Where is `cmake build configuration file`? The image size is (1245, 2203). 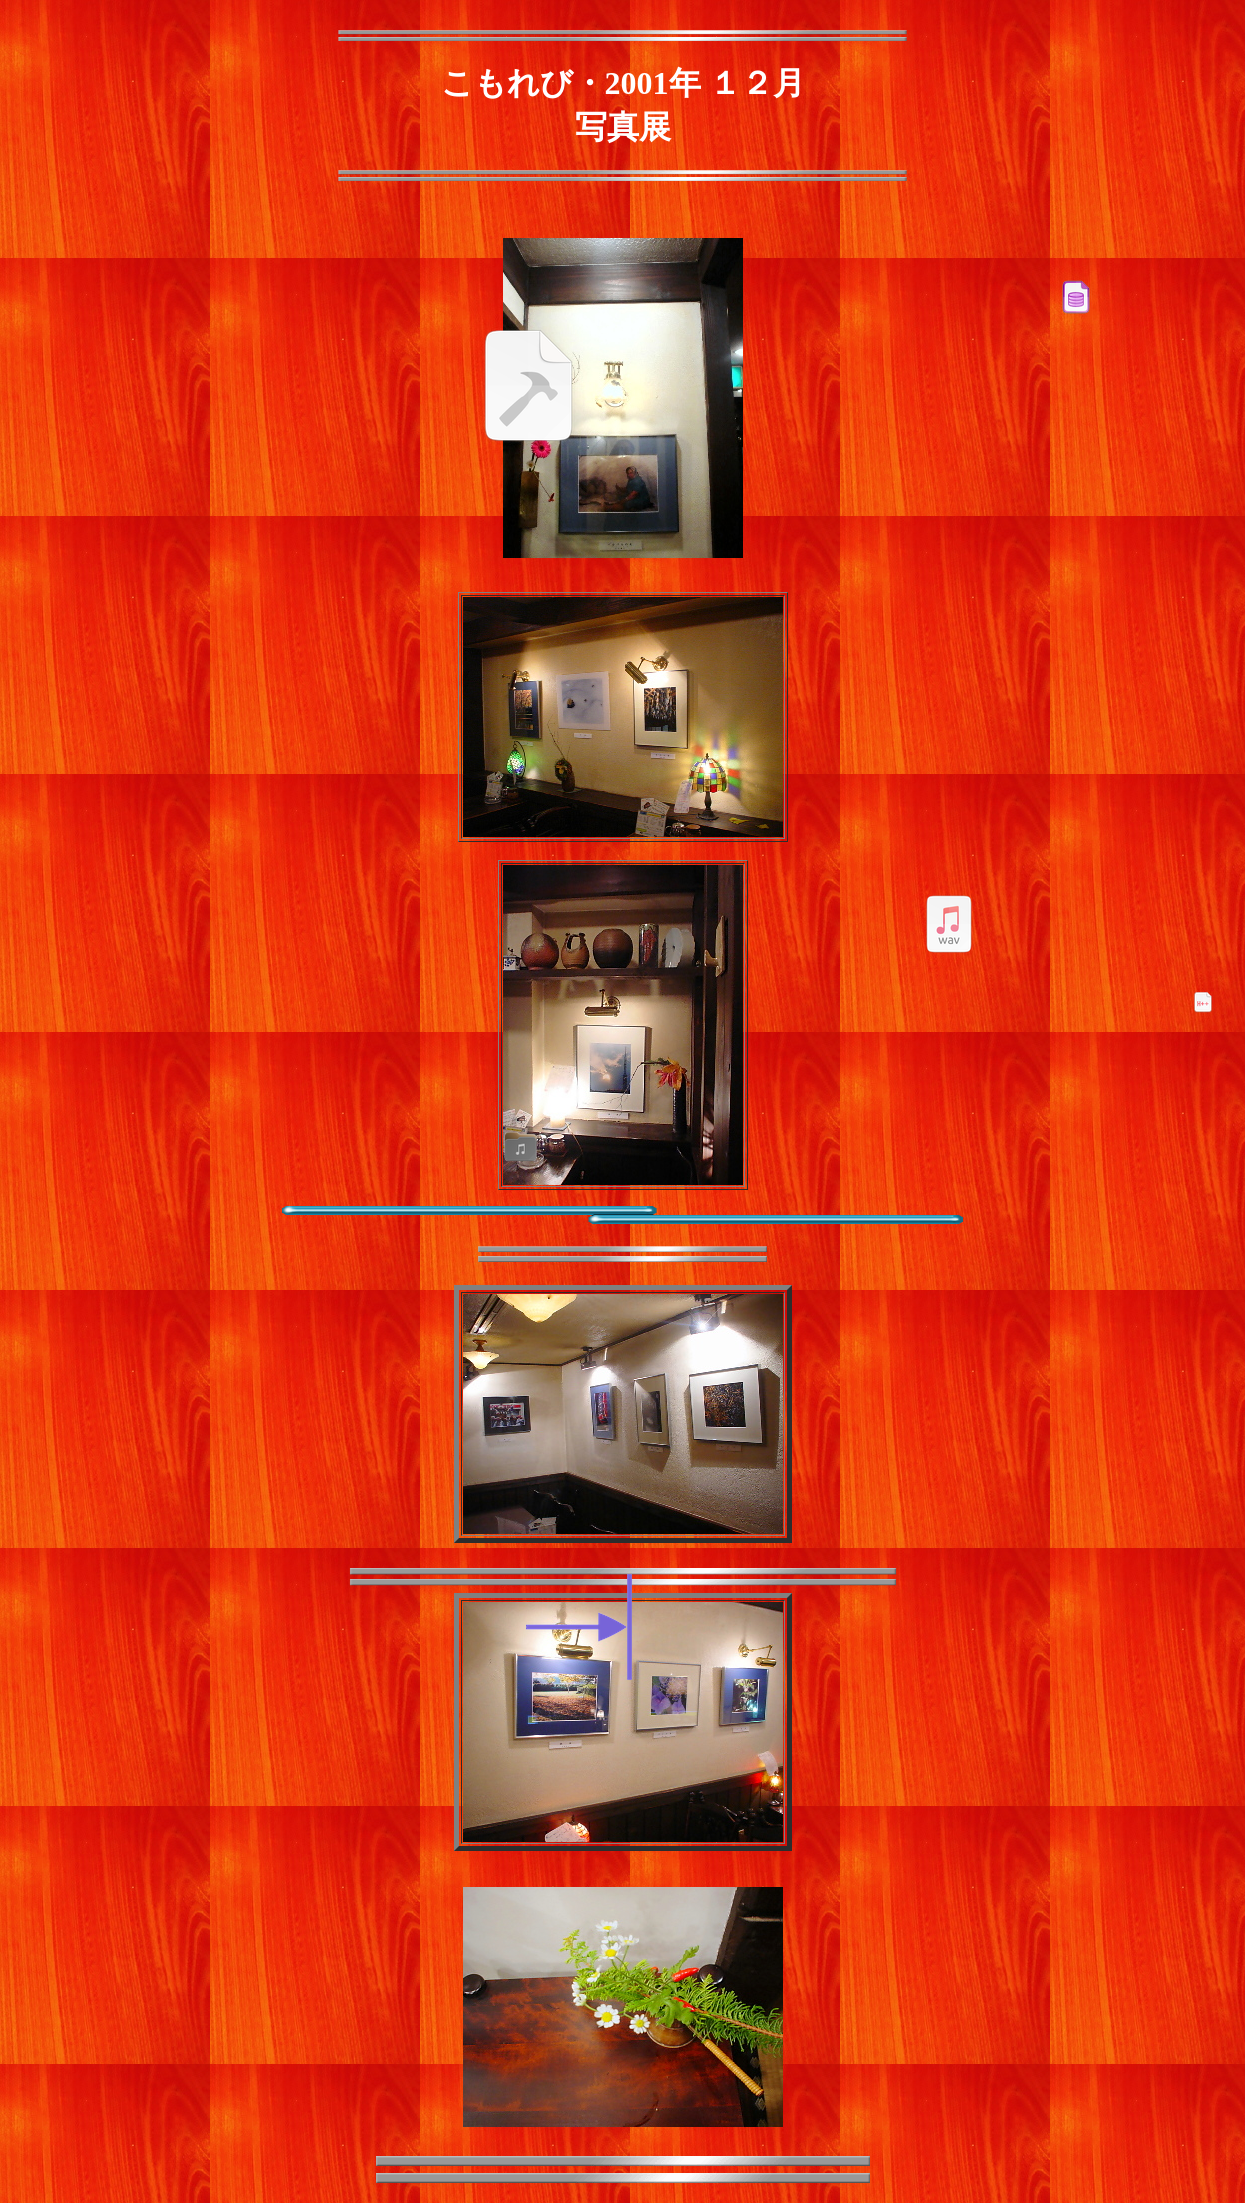
cmake build configuration file is located at coordinates (528, 385).